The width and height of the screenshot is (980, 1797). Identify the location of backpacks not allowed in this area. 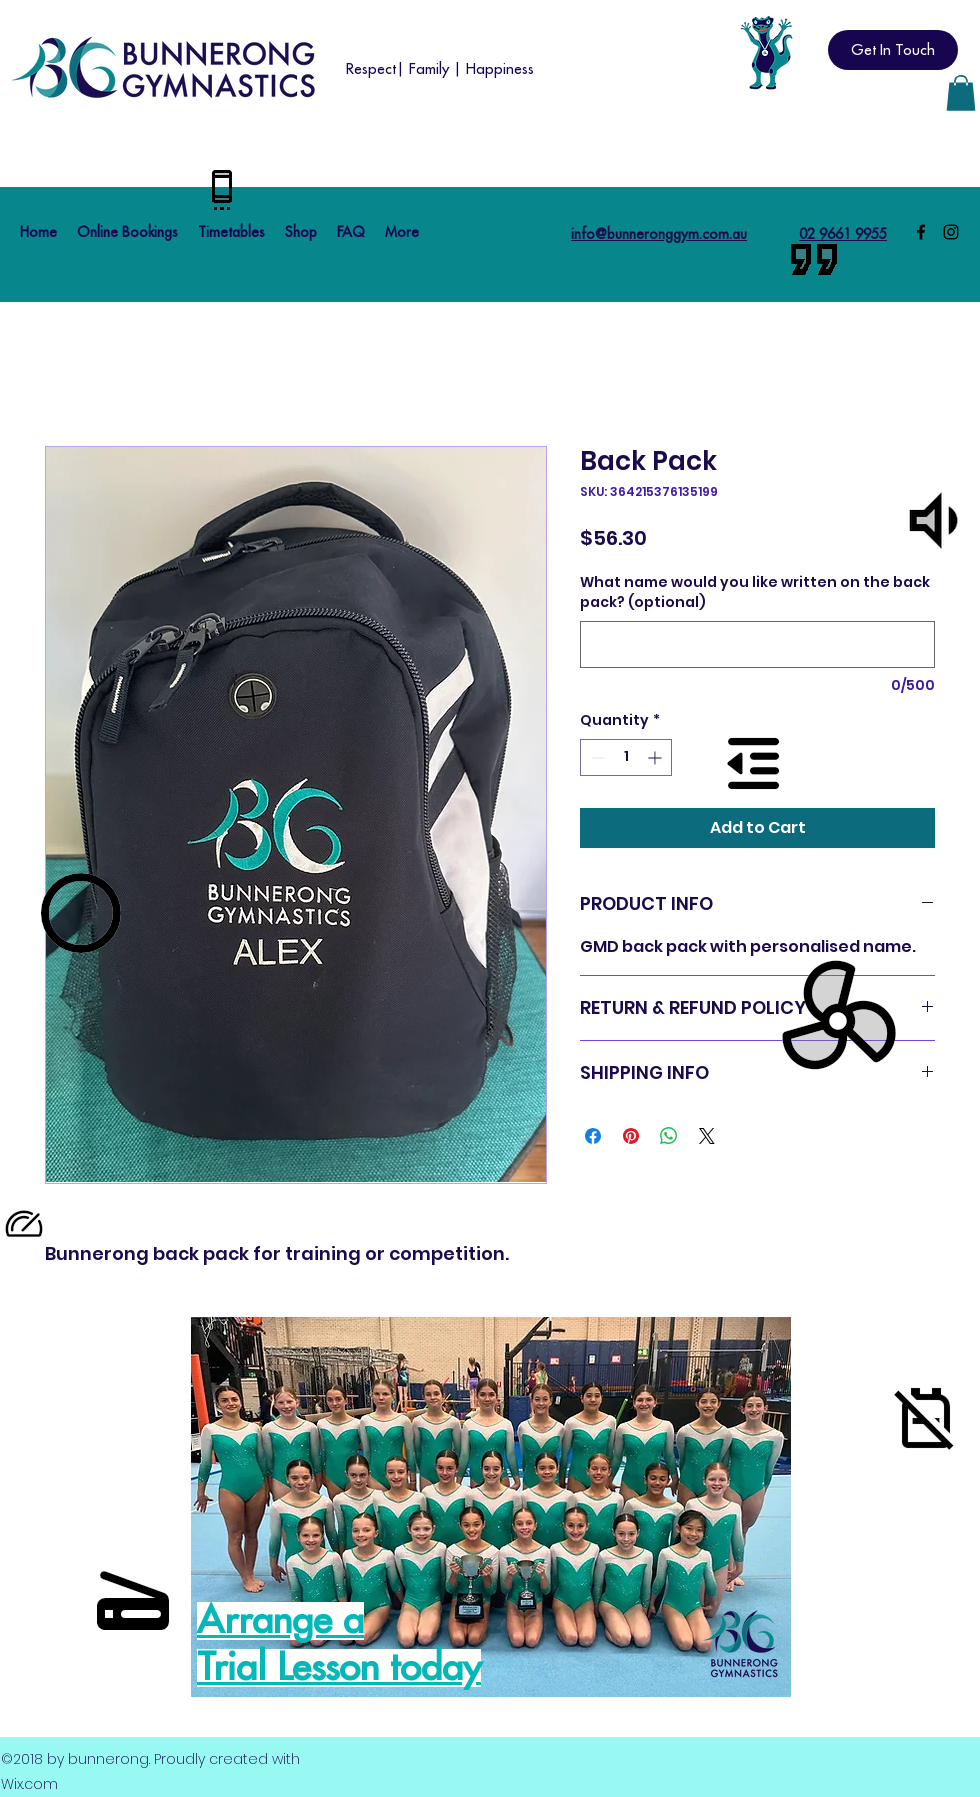
(926, 1418).